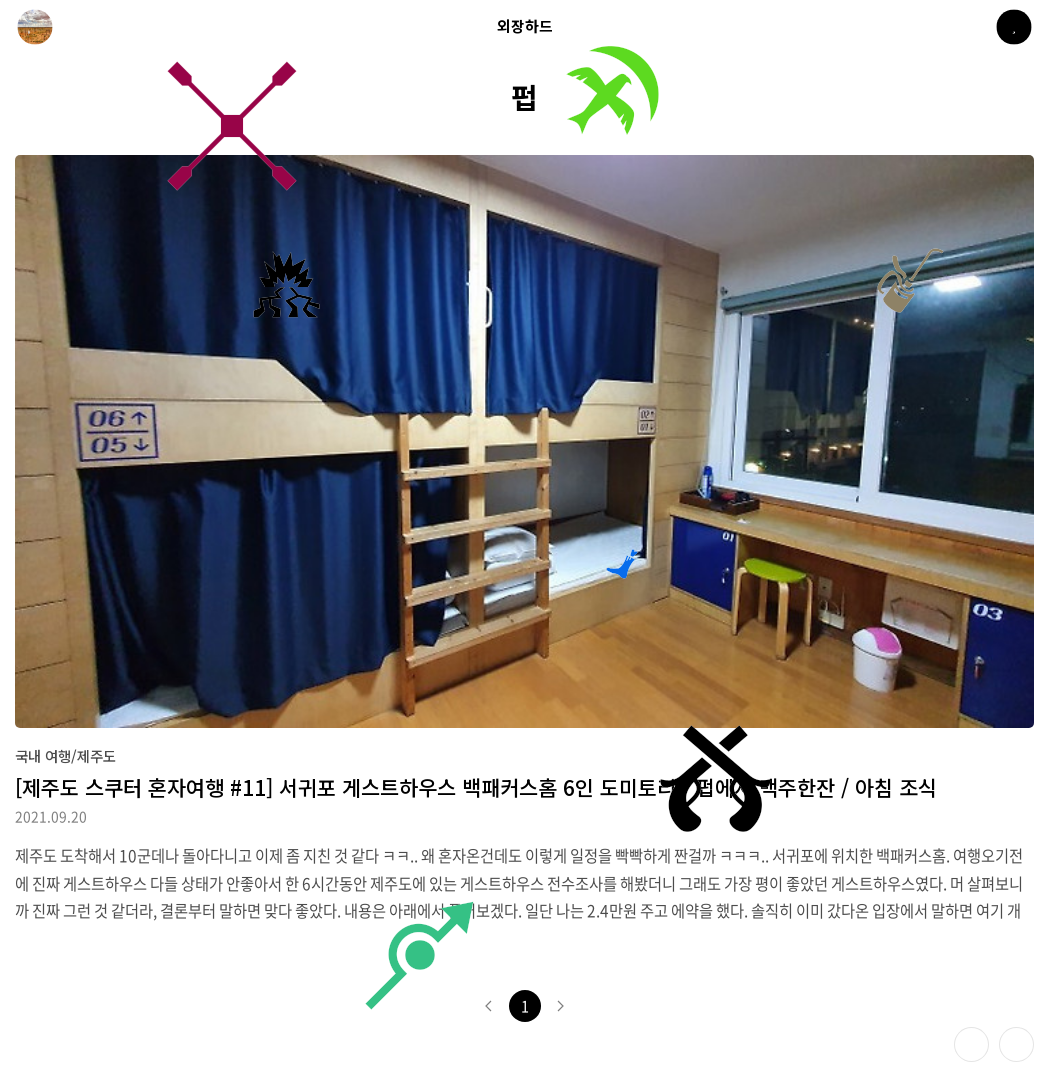 This screenshot has width=1049, height=1077. I want to click on indicates character injury or damage state, so click(622, 563).